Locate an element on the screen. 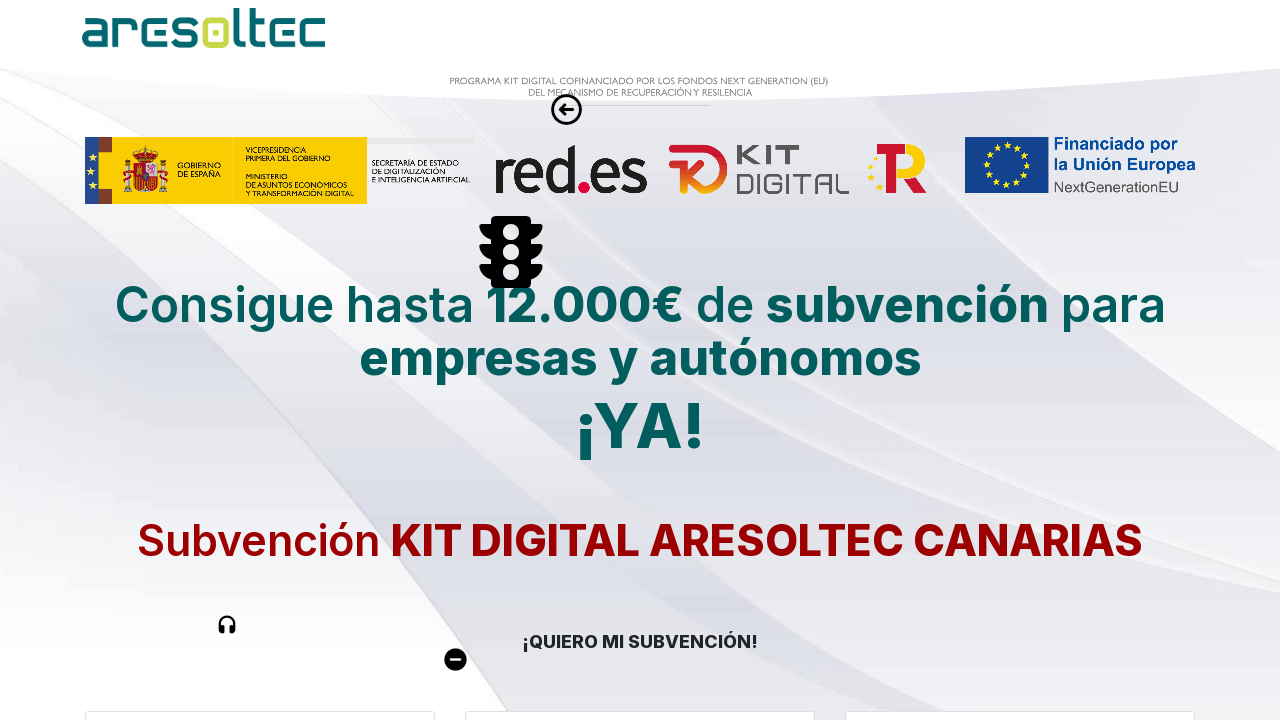 The height and width of the screenshot is (720, 1280). access audio or music player is located at coordinates (227, 625).